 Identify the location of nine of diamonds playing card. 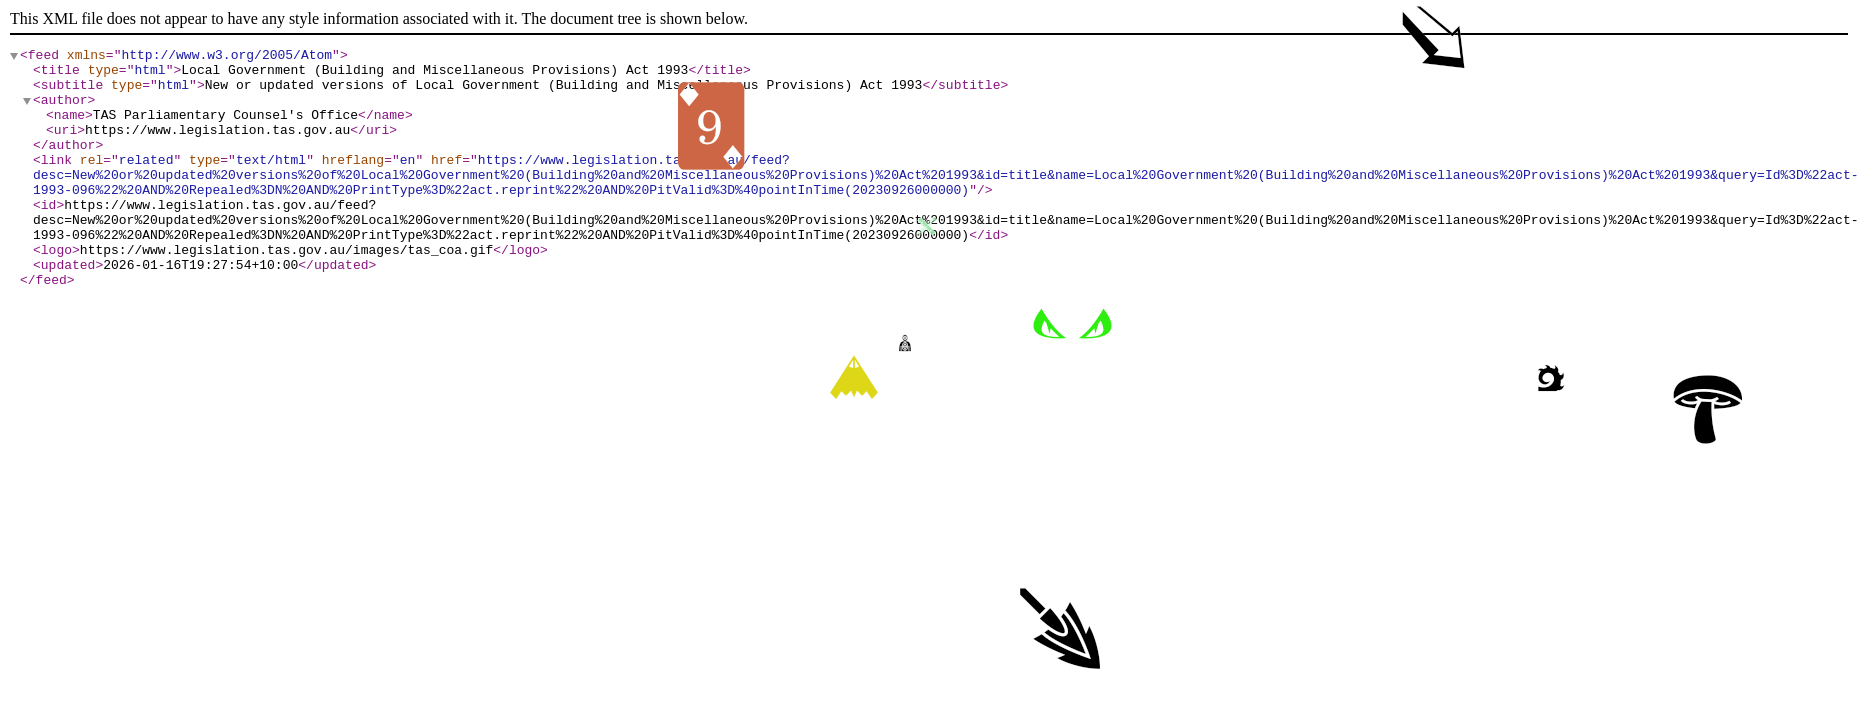
(711, 126).